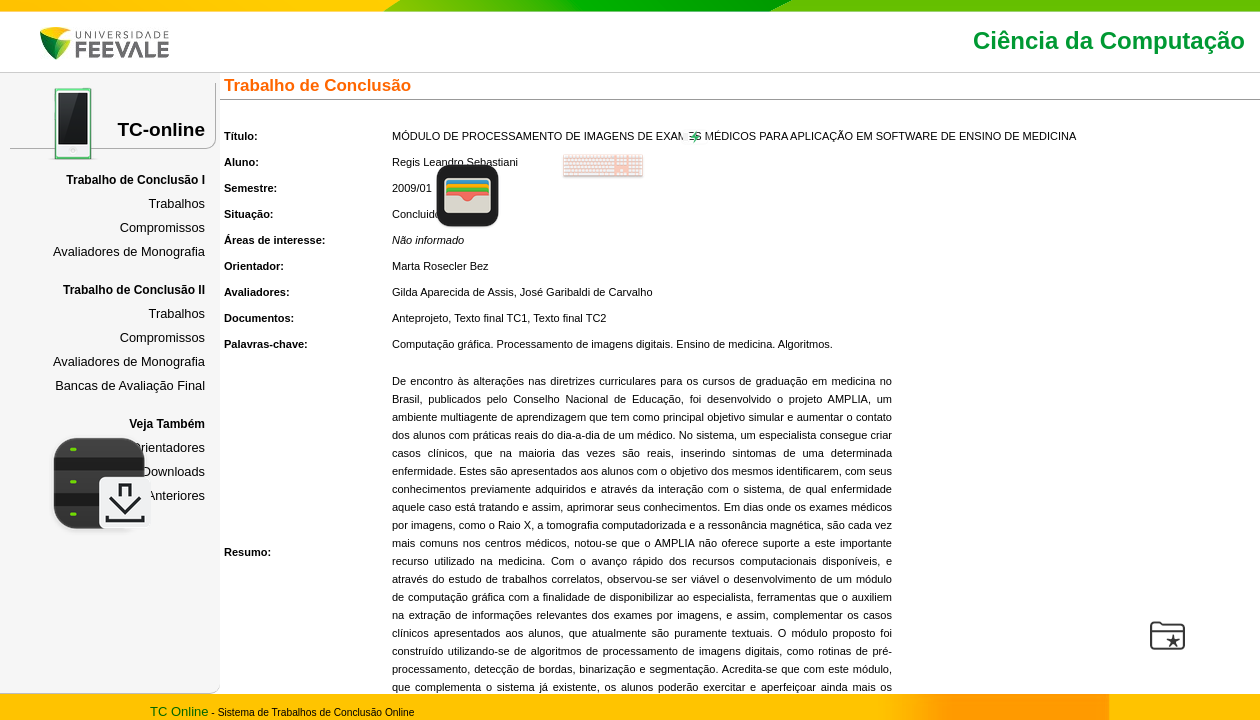  Describe the element at coordinates (100, 485) in the screenshot. I see `configure network server installation settings` at that location.